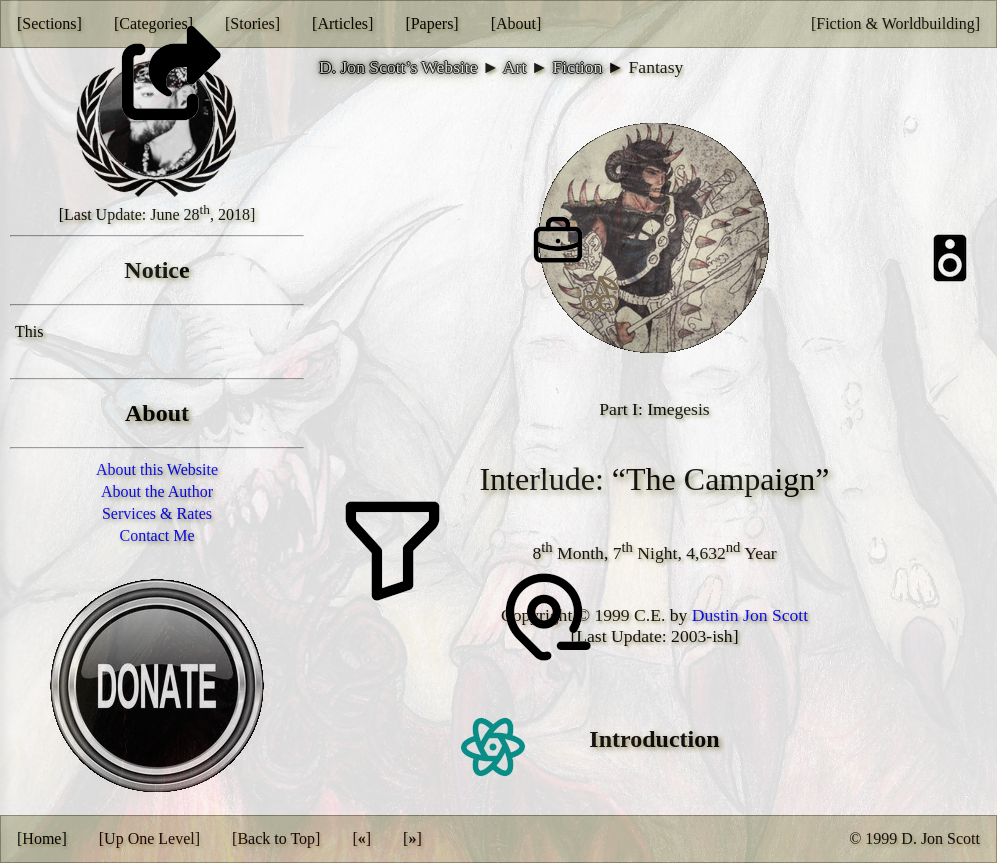  Describe the element at coordinates (600, 294) in the screenshot. I see `indicates fruit or food category` at that location.